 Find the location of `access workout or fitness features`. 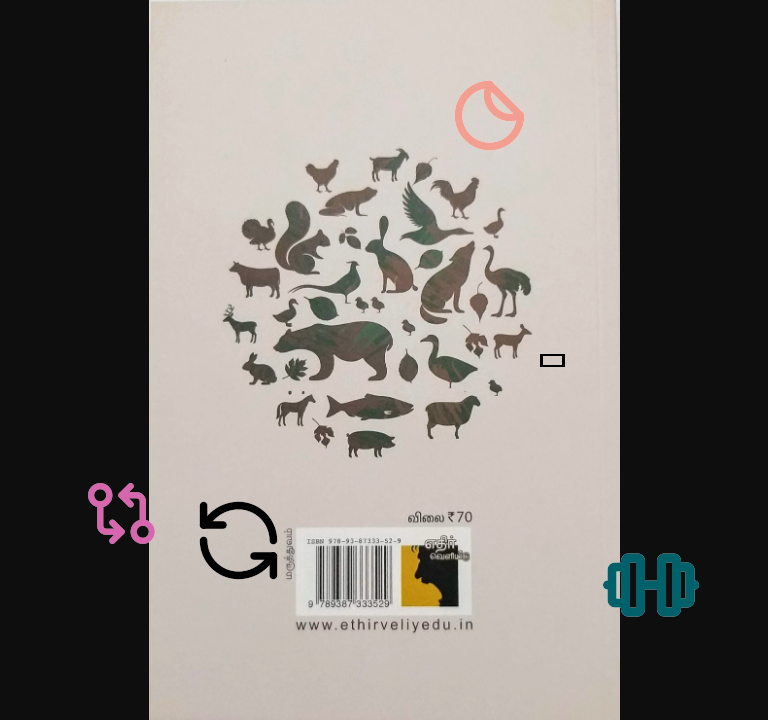

access workout or fitness features is located at coordinates (651, 585).